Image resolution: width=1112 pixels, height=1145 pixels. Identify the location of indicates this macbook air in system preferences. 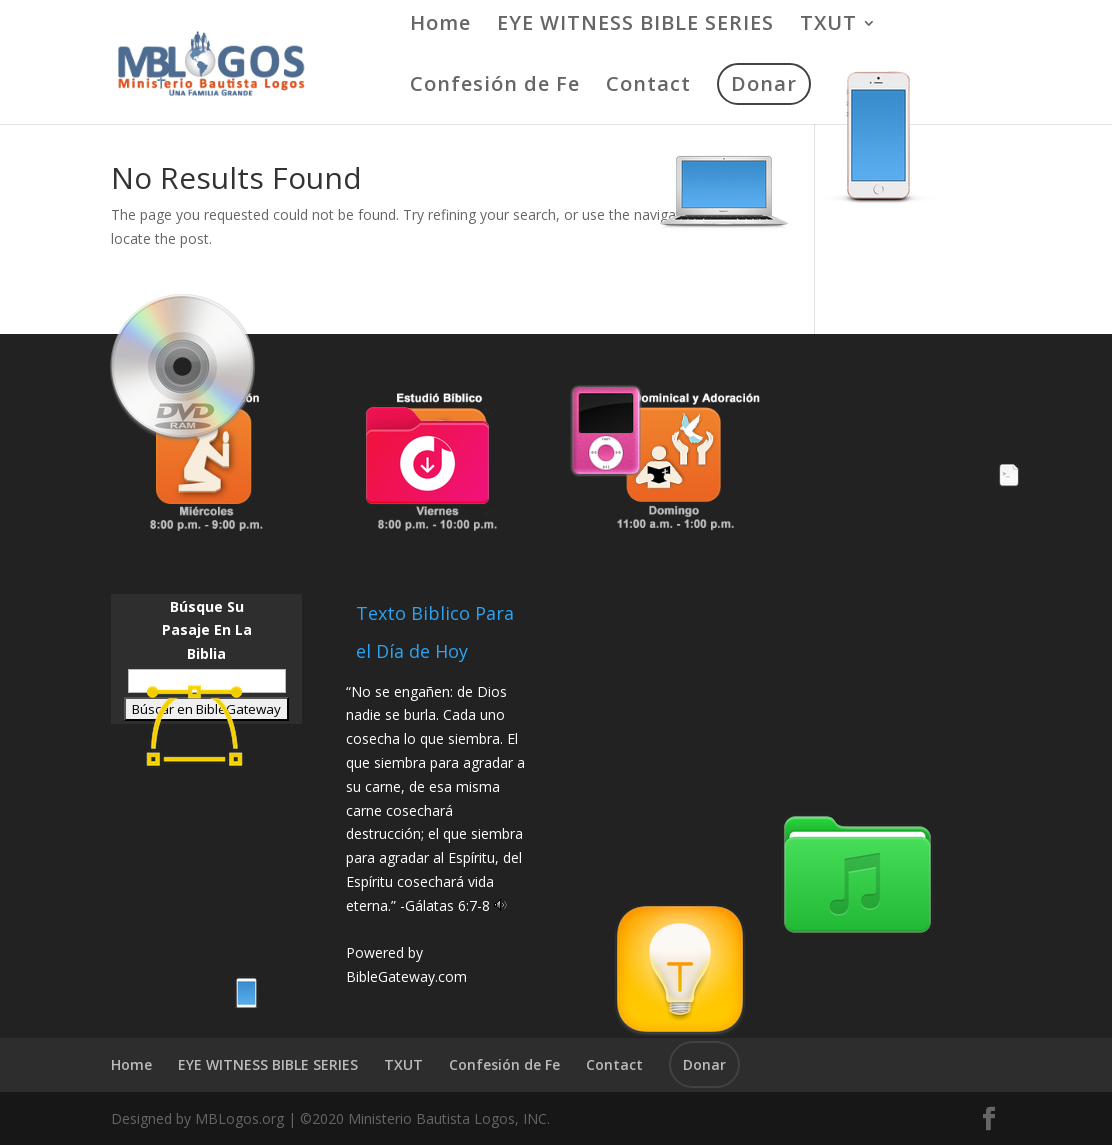
(724, 181).